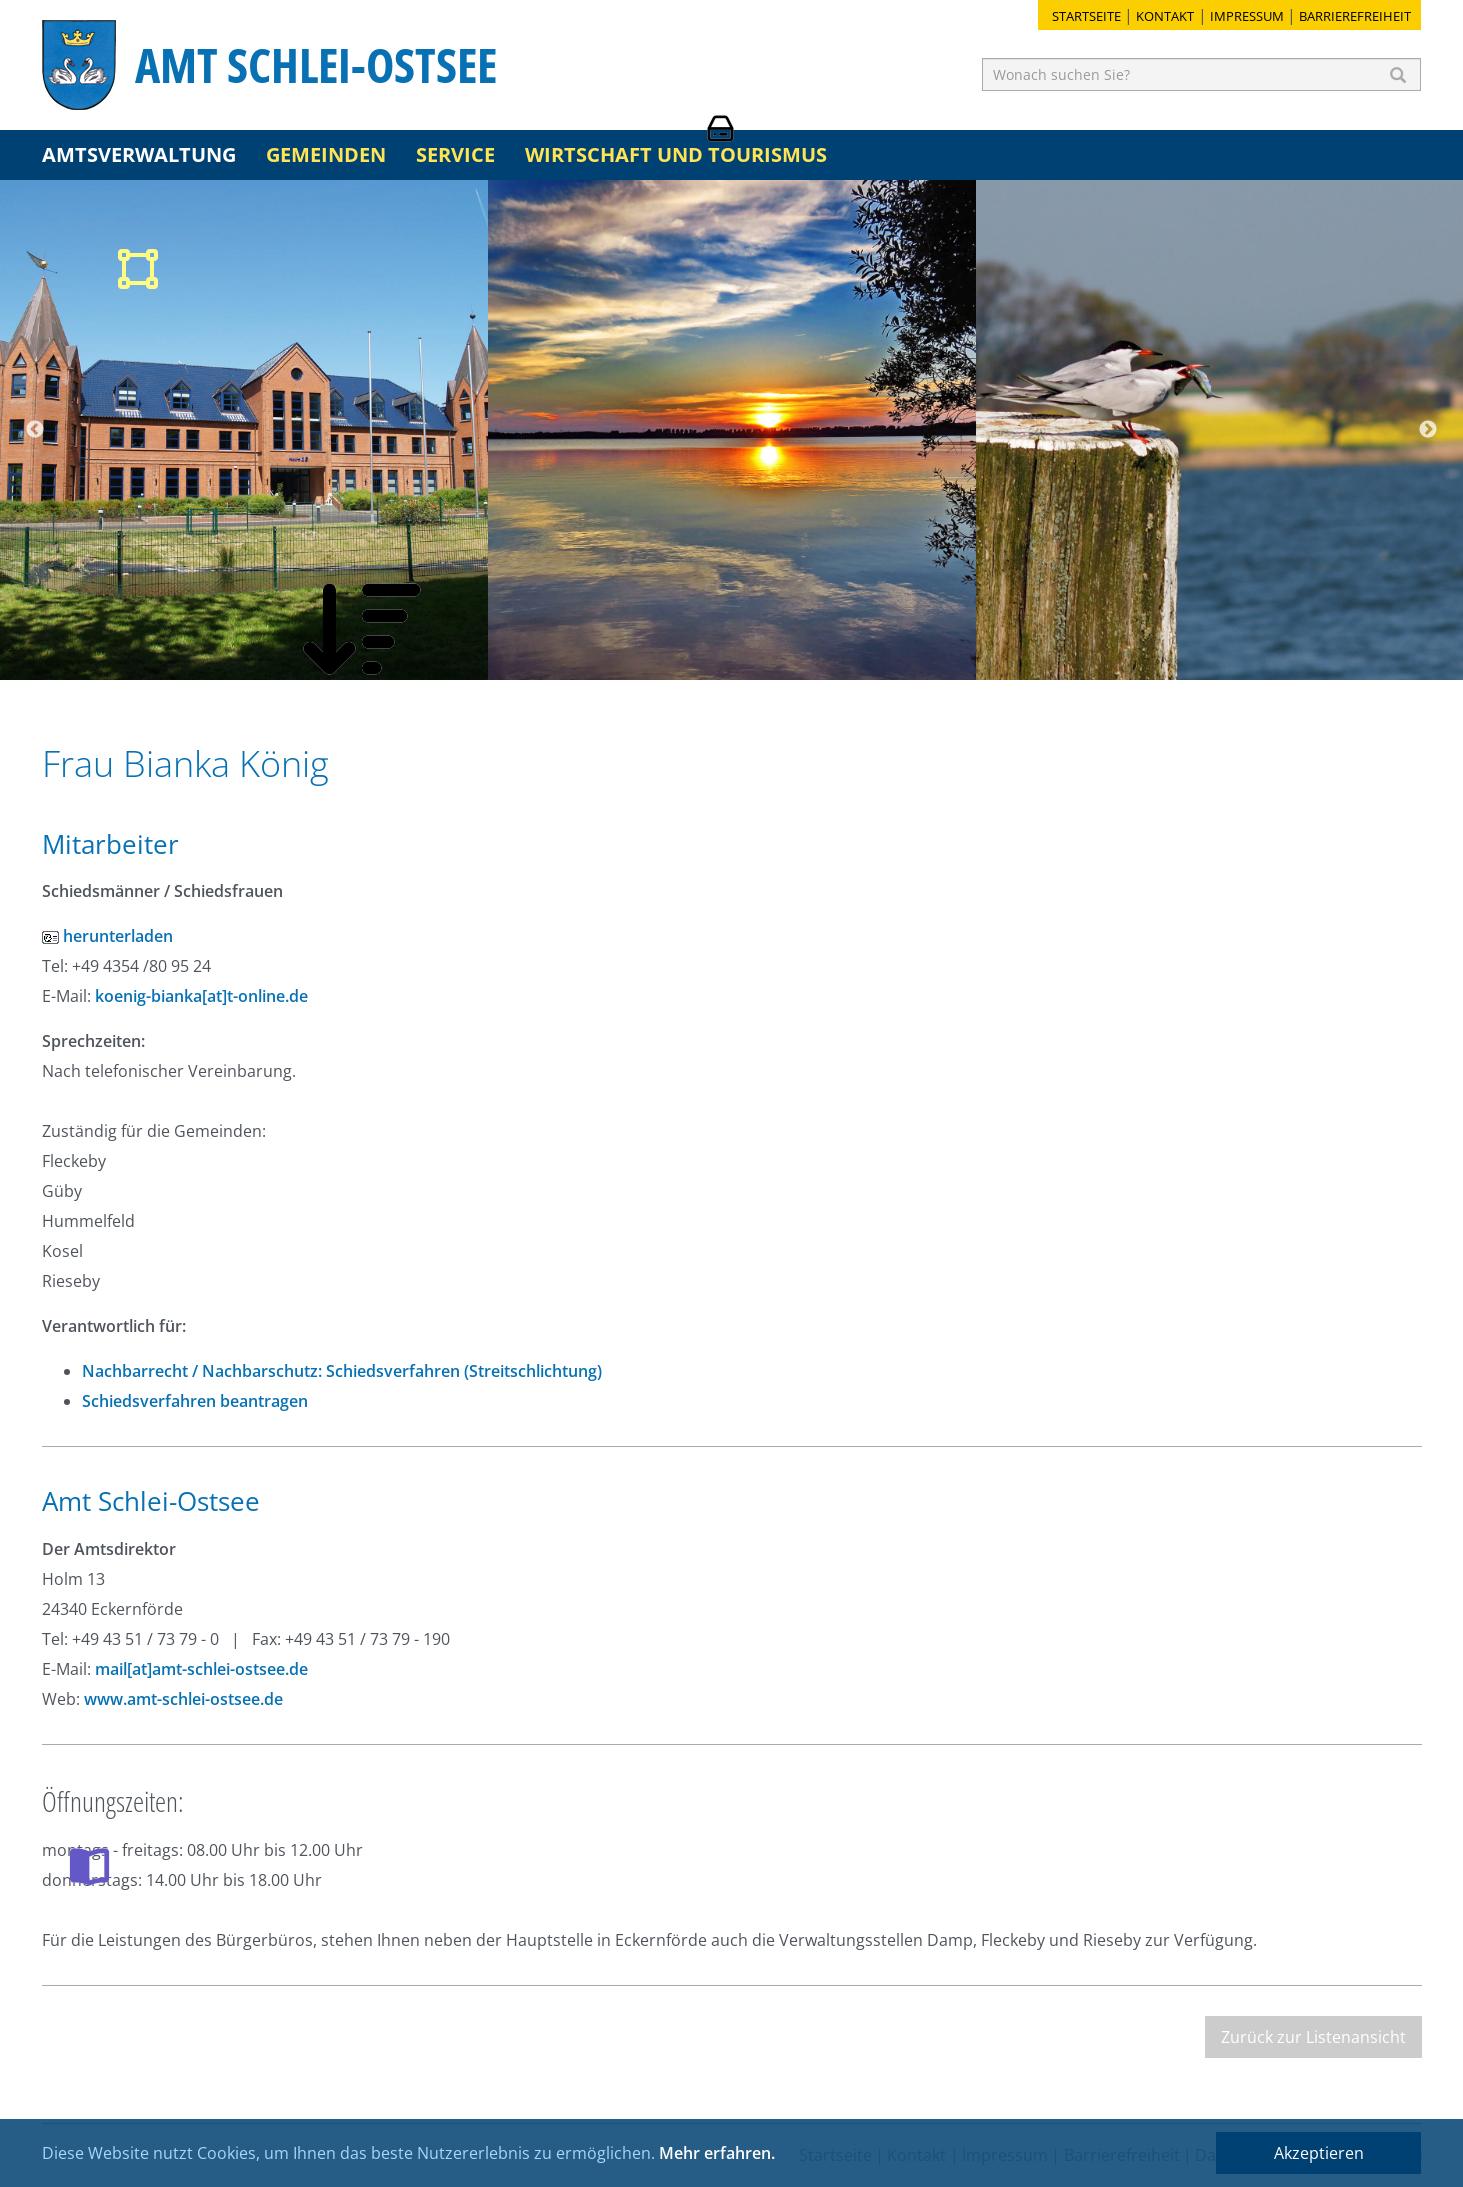 Image resolution: width=1463 pixels, height=2187 pixels. What do you see at coordinates (89, 1865) in the screenshot?
I see `open reading mode or e-reader` at bounding box center [89, 1865].